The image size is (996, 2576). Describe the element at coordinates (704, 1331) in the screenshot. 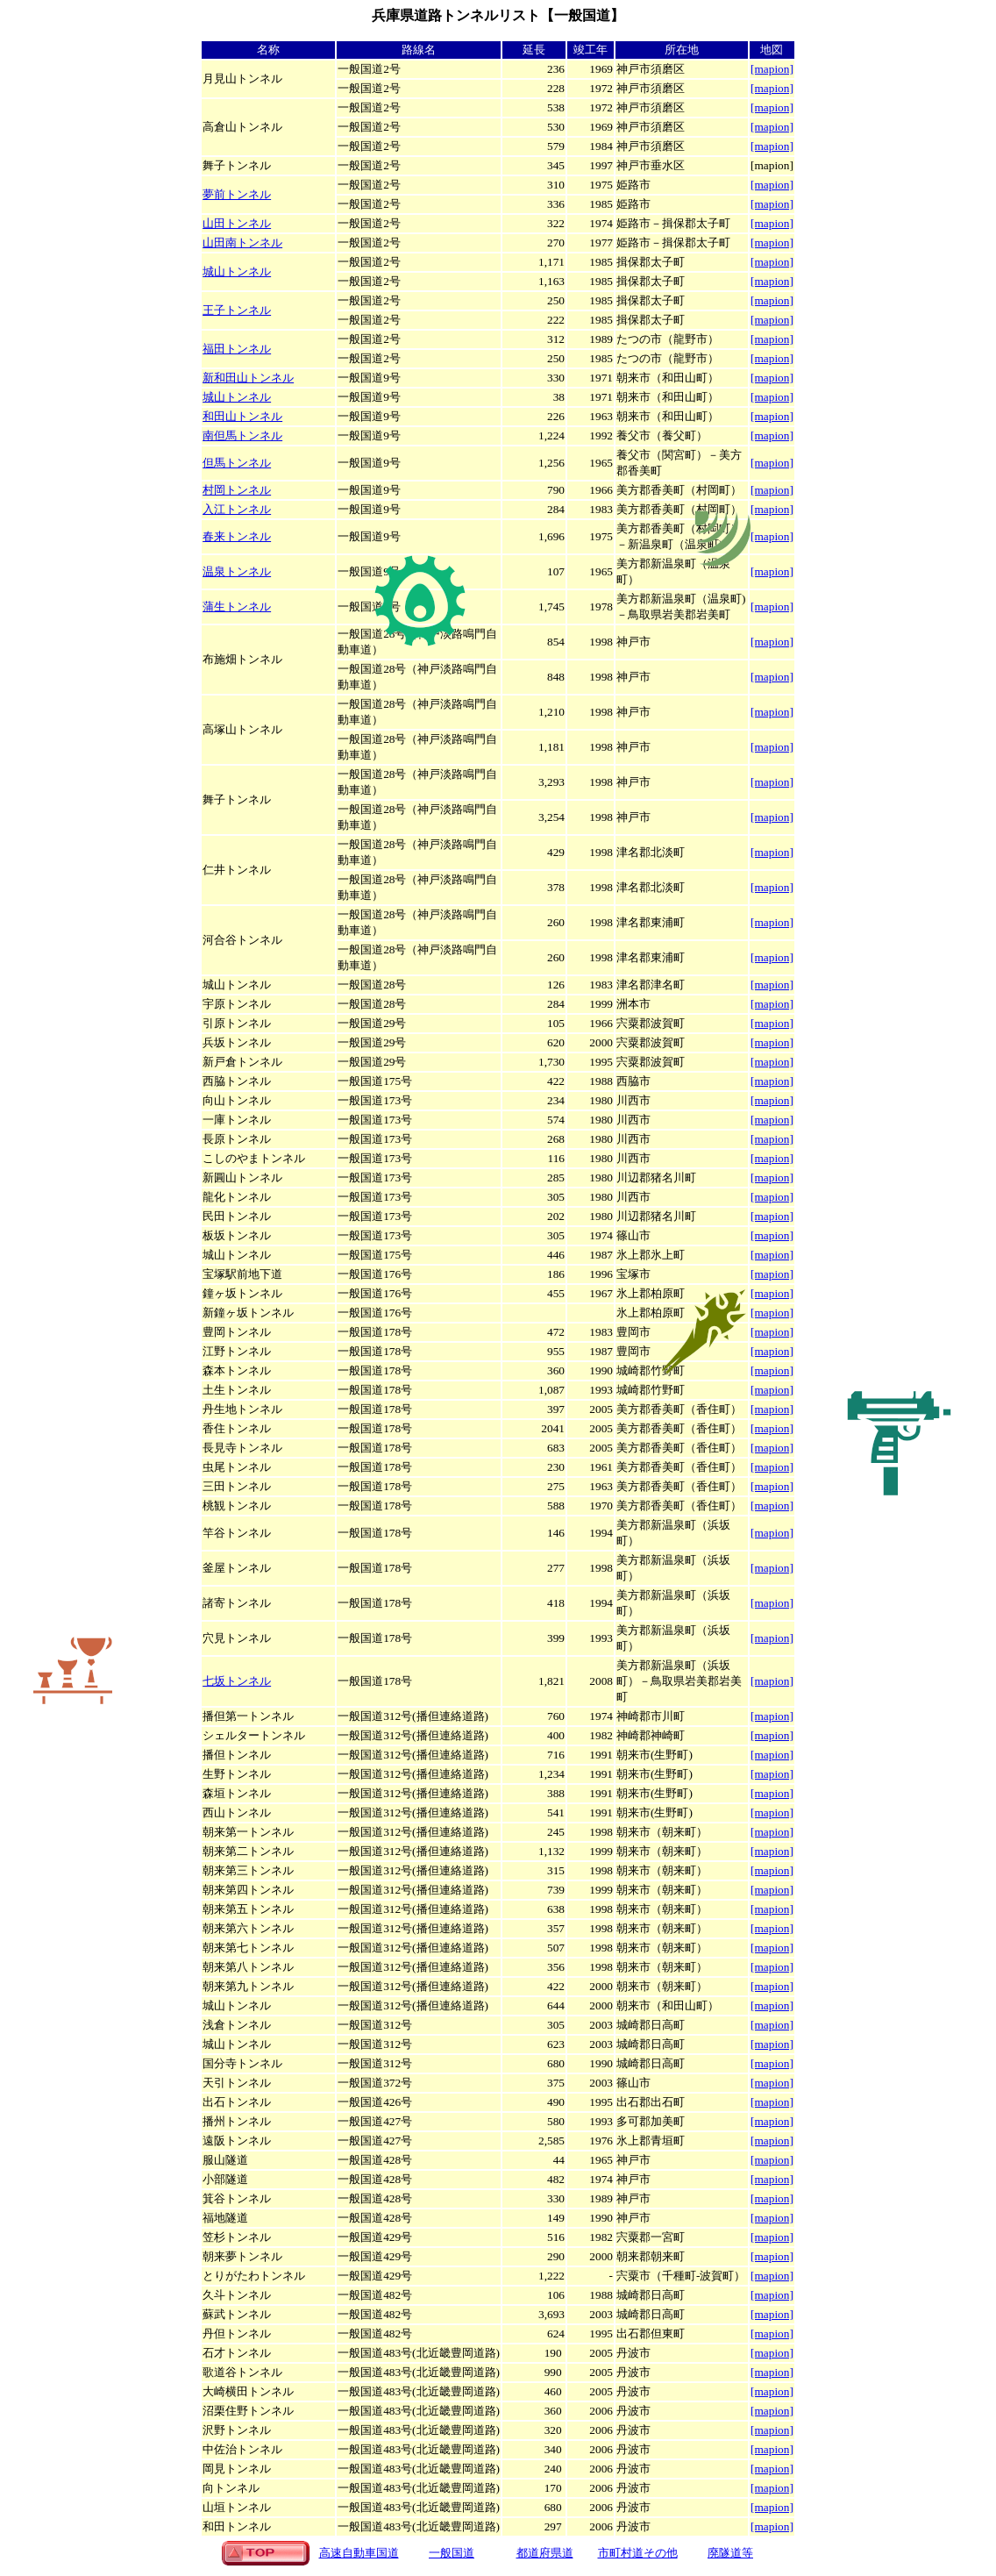

I see `equip a wooden club weapon` at that location.